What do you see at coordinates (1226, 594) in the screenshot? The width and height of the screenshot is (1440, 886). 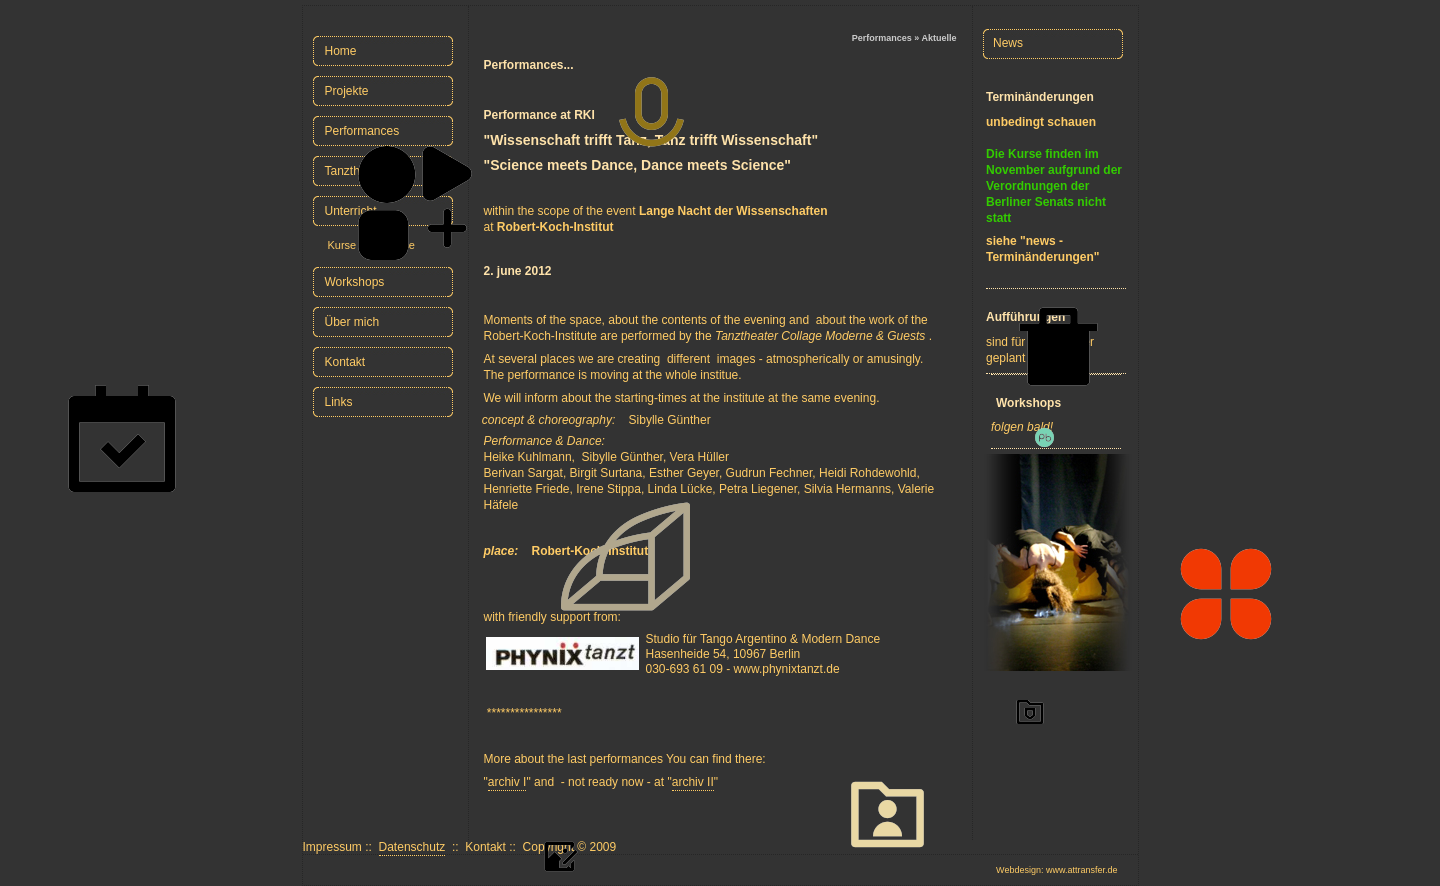 I see `open the app drawer or launcher` at bounding box center [1226, 594].